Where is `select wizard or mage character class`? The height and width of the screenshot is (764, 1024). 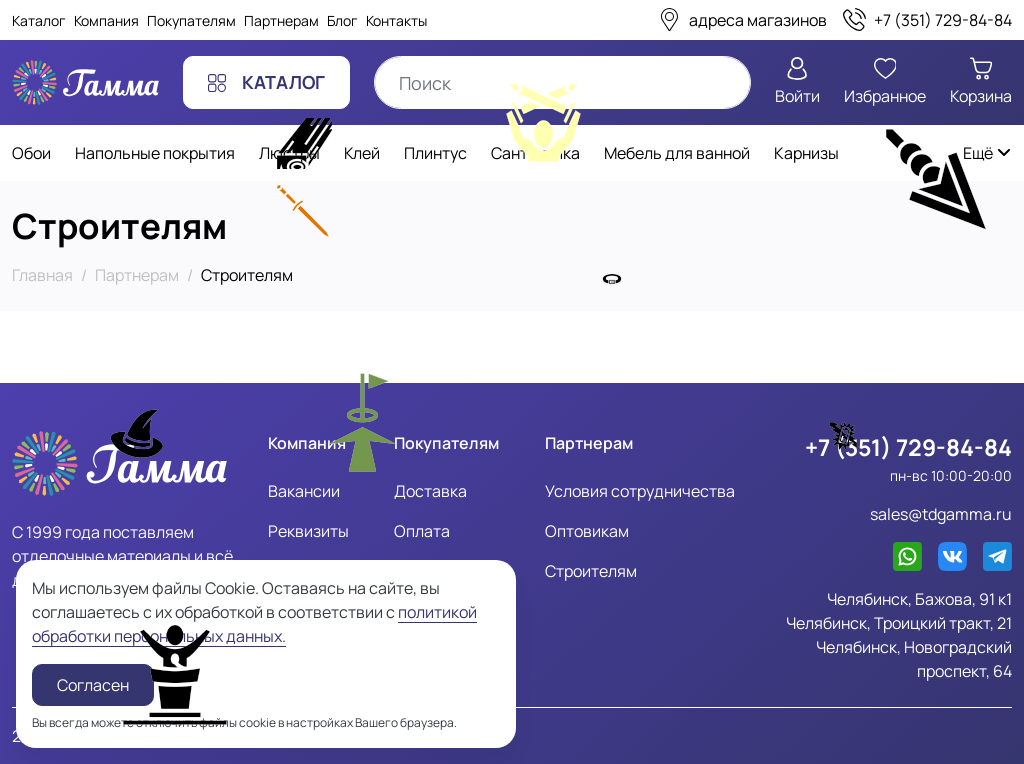
select wizard or mage character class is located at coordinates (136, 433).